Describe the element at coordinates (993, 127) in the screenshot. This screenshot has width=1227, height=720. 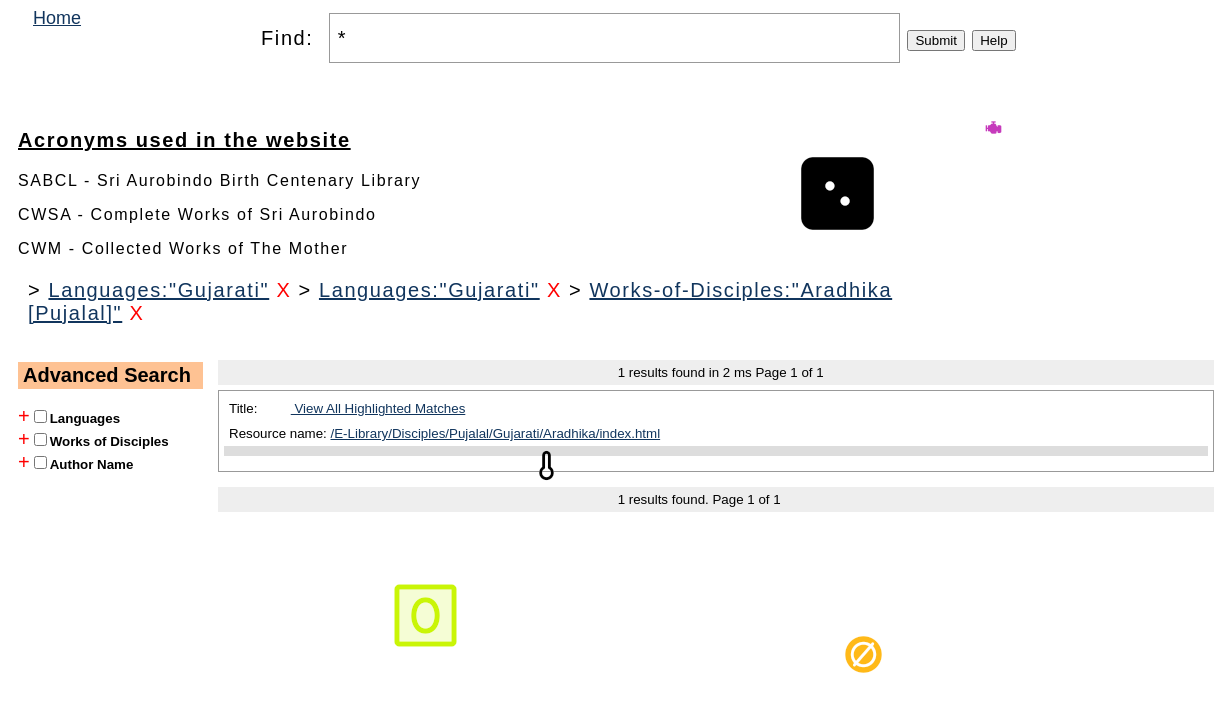
I see `access engine or motor settings` at that location.